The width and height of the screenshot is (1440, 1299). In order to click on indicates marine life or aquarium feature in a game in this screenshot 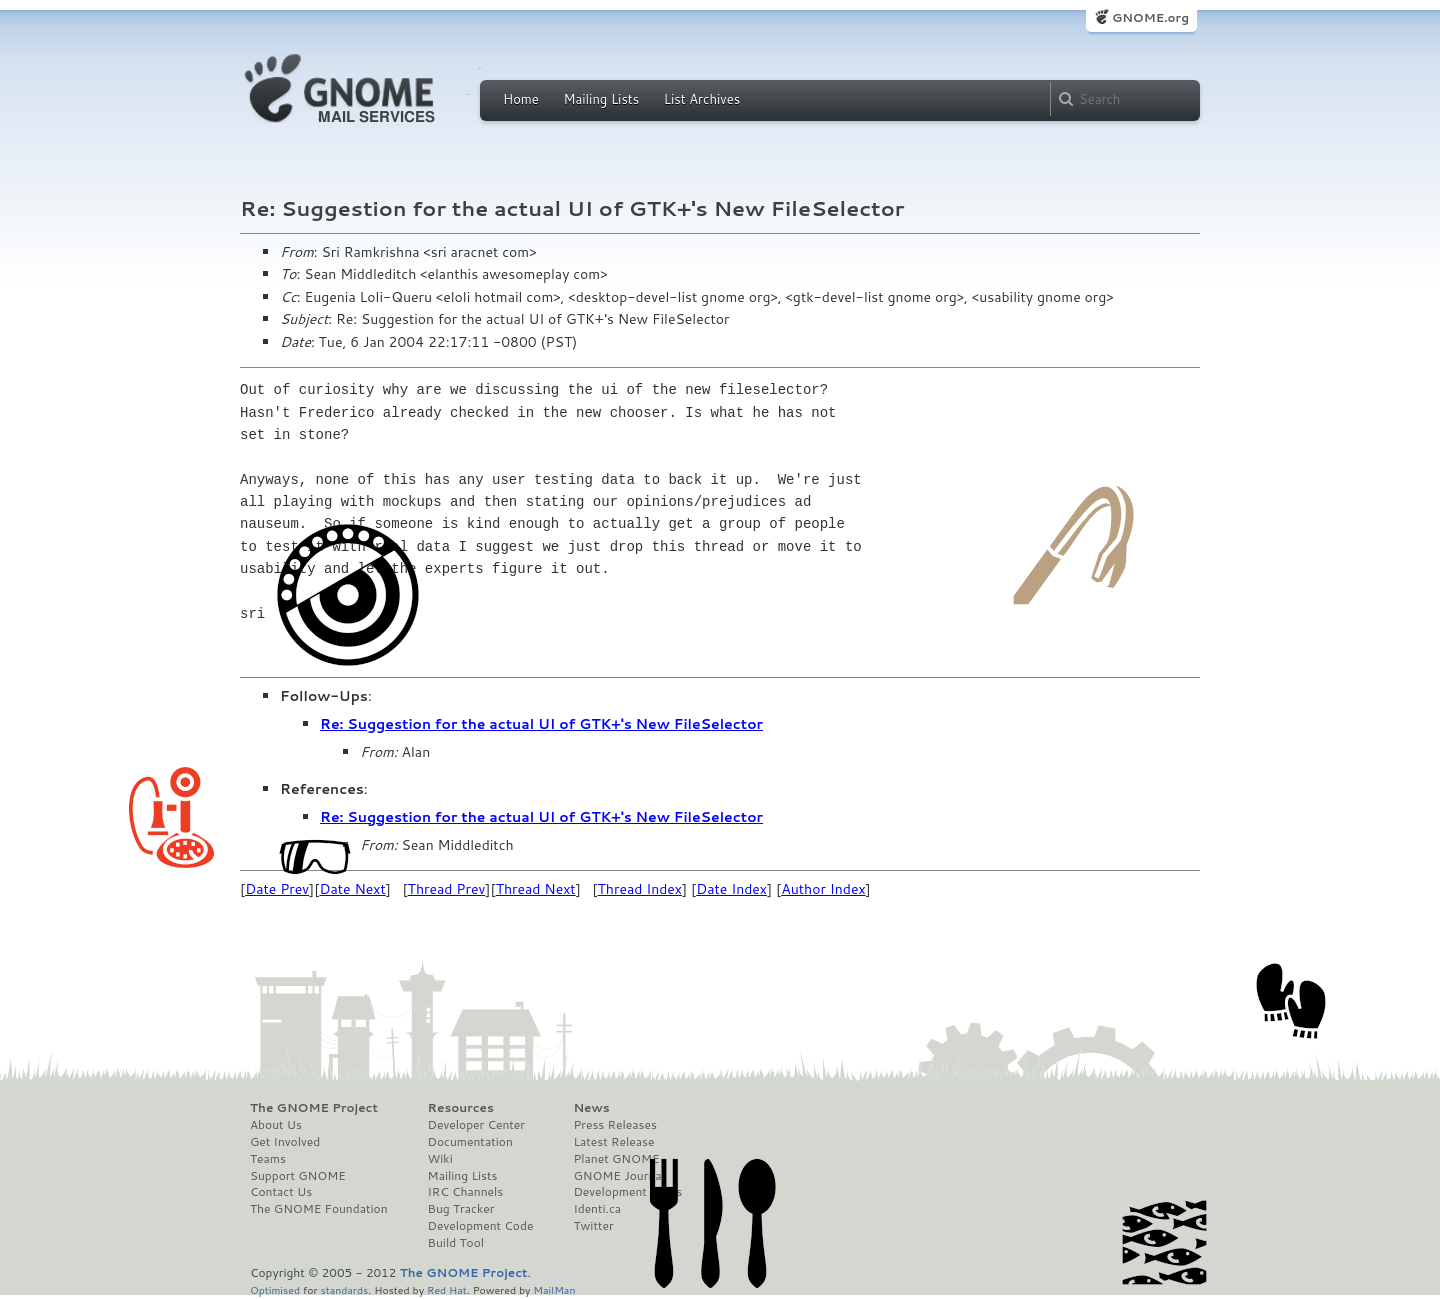, I will do `click(1164, 1242)`.